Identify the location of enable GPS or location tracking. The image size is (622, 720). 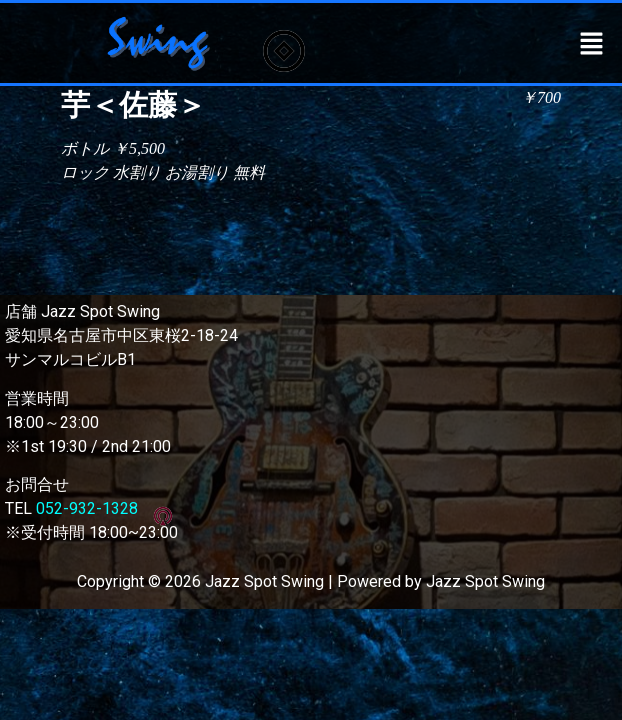
(163, 516).